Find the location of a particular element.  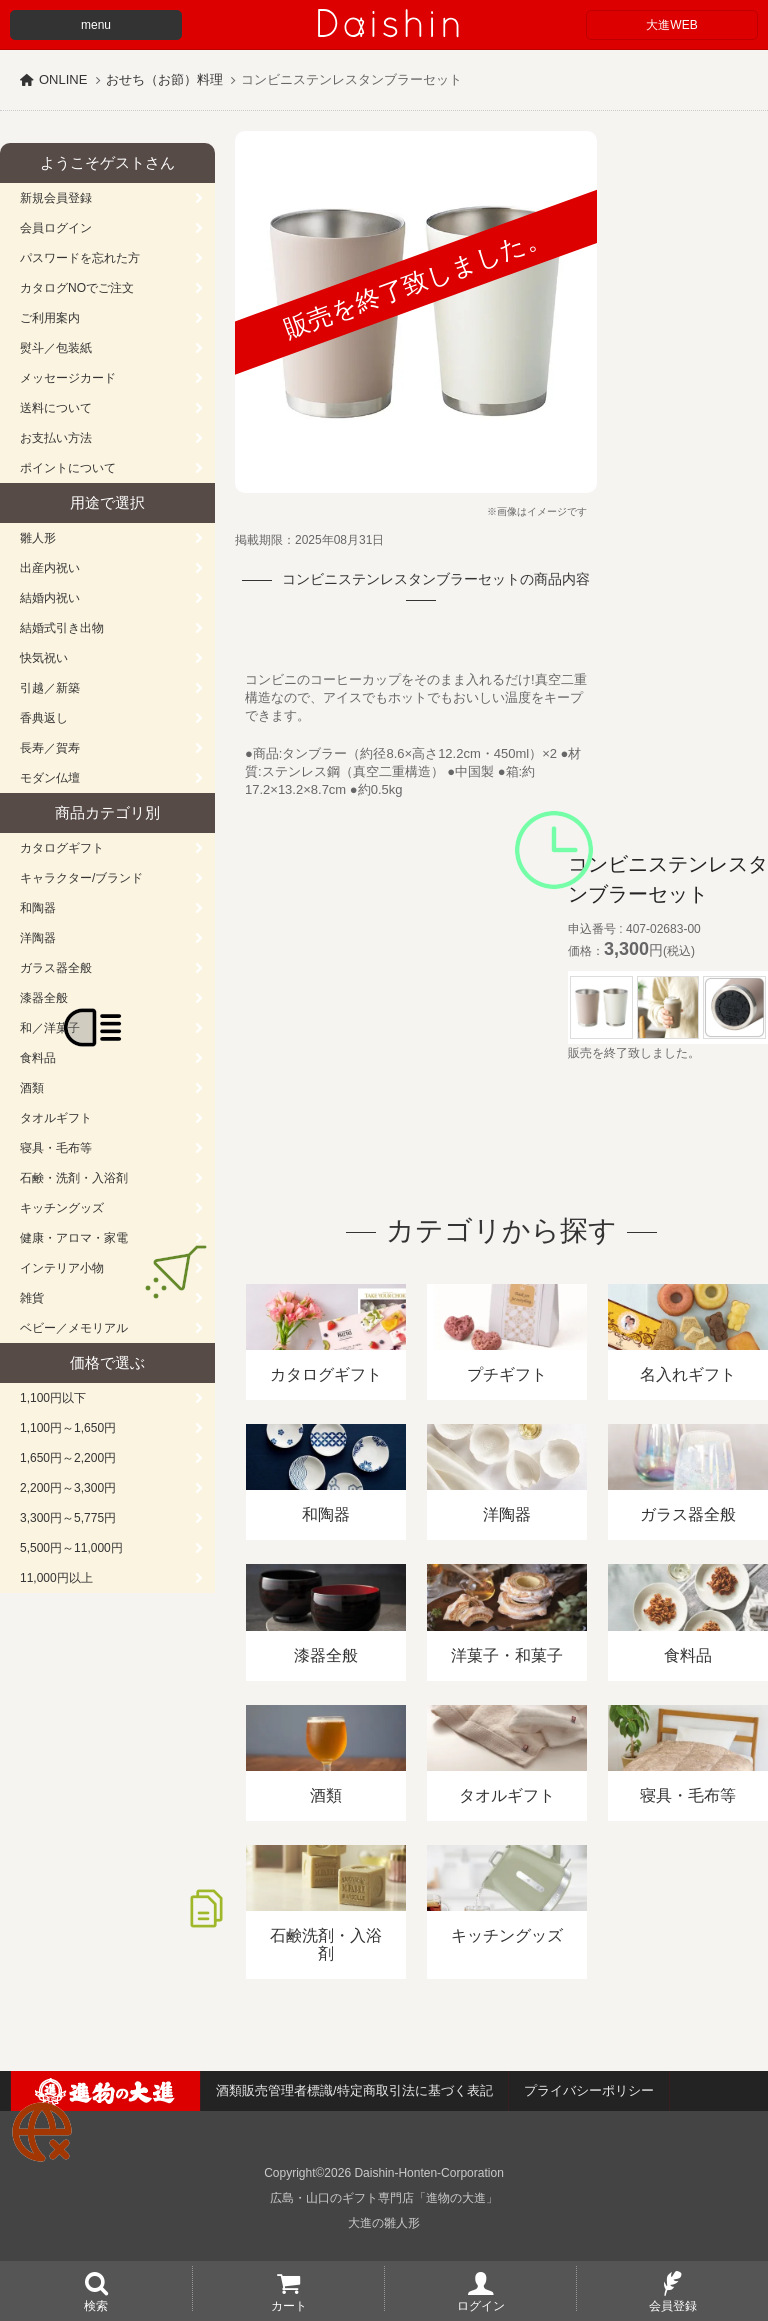

view time or clock settings is located at coordinates (554, 850).